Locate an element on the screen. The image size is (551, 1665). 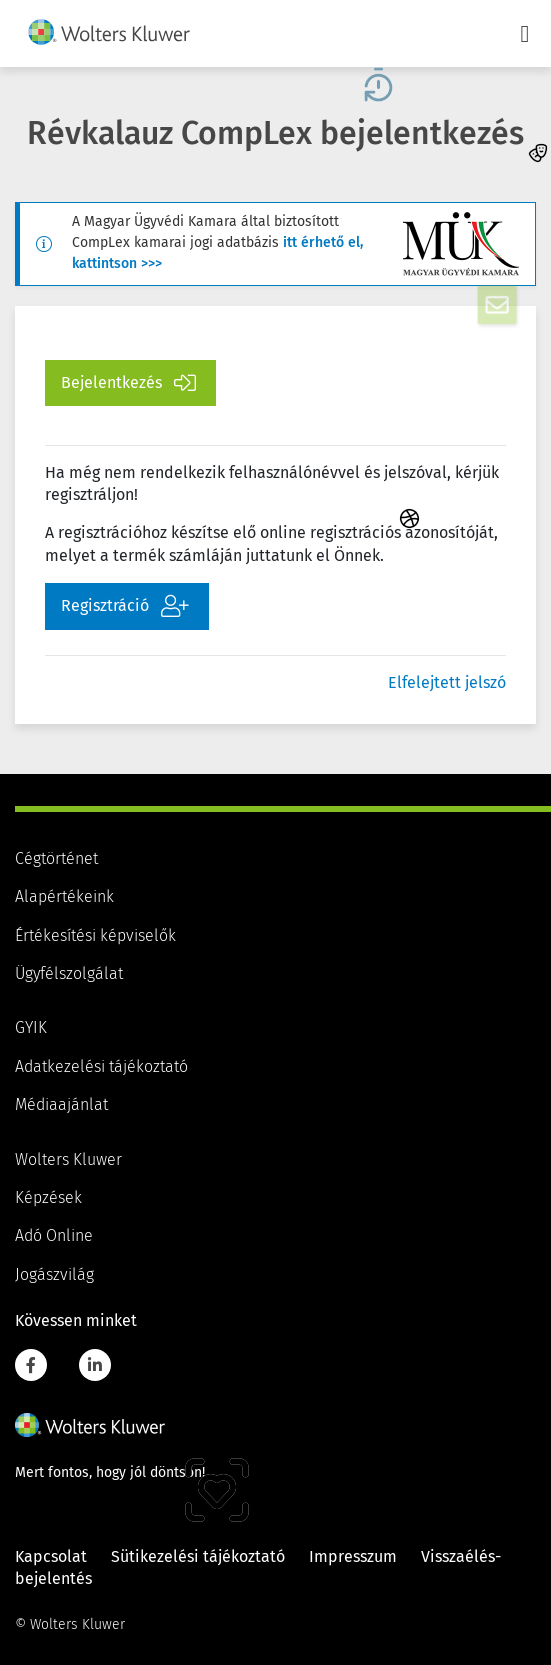
scan or detect health vitals is located at coordinates (217, 1490).